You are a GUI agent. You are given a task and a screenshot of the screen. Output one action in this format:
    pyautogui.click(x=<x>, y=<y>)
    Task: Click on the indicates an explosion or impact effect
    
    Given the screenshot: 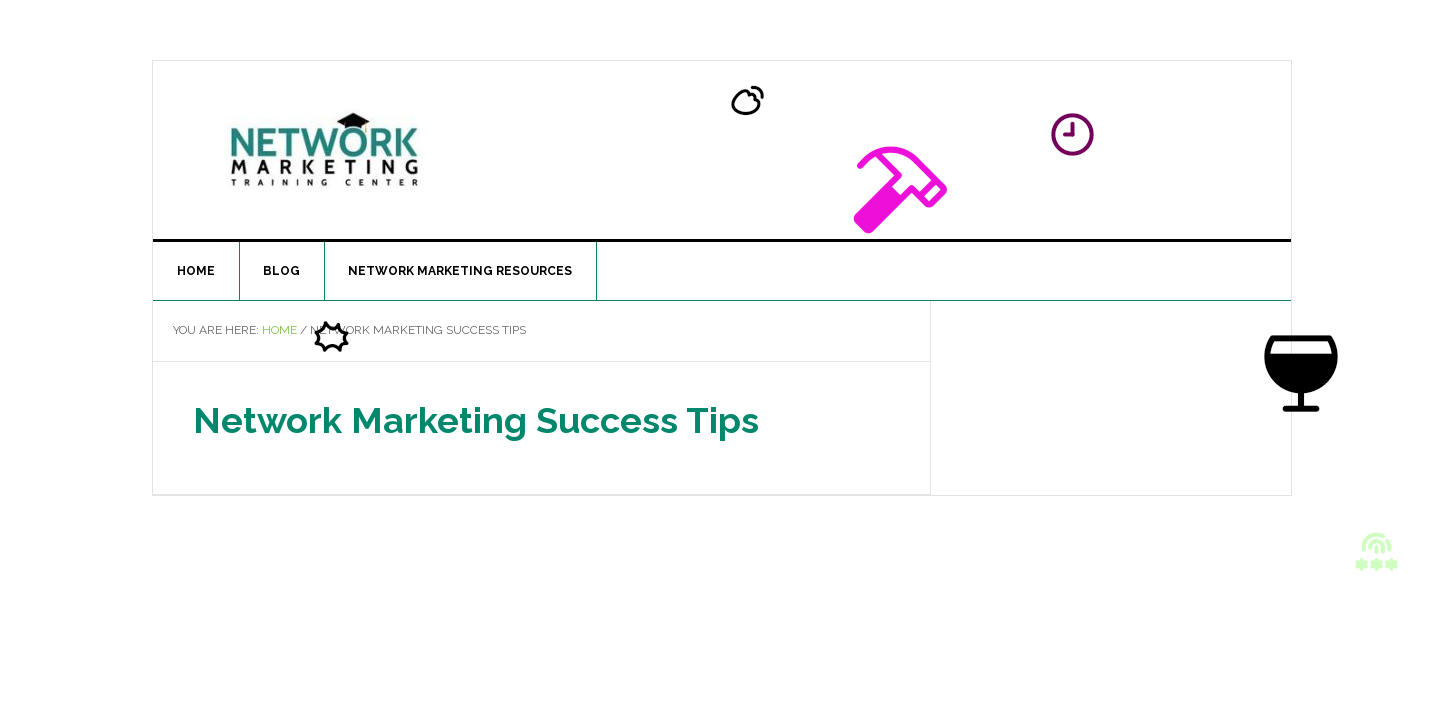 What is the action you would take?
    pyautogui.click(x=331, y=336)
    